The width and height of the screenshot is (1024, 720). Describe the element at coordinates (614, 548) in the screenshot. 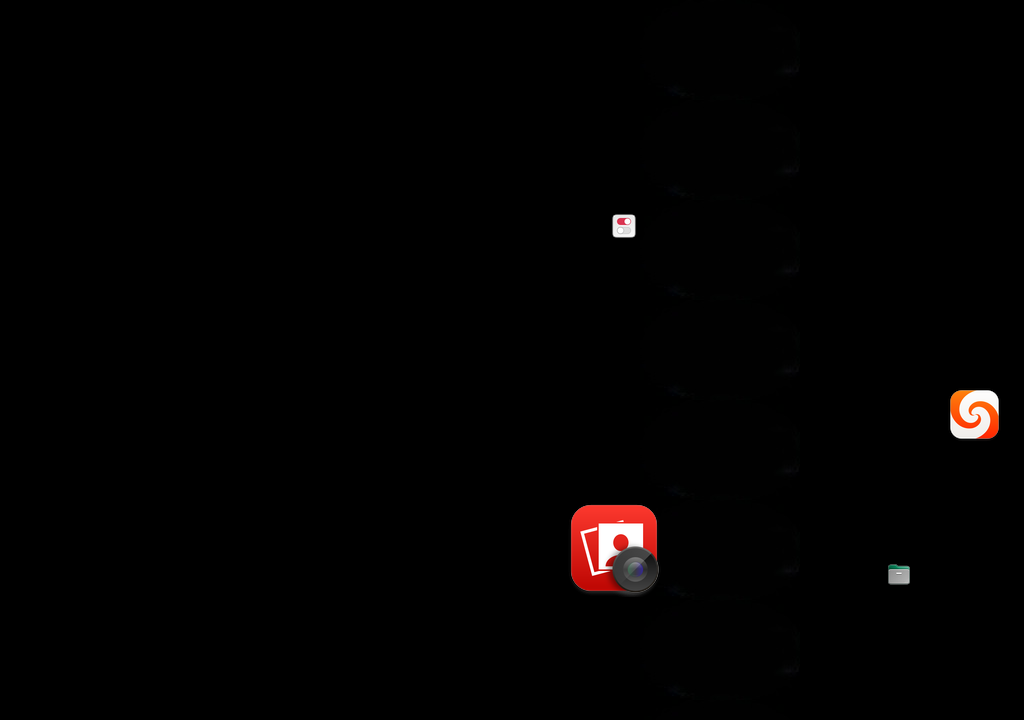

I see `open cheese webcam app` at that location.